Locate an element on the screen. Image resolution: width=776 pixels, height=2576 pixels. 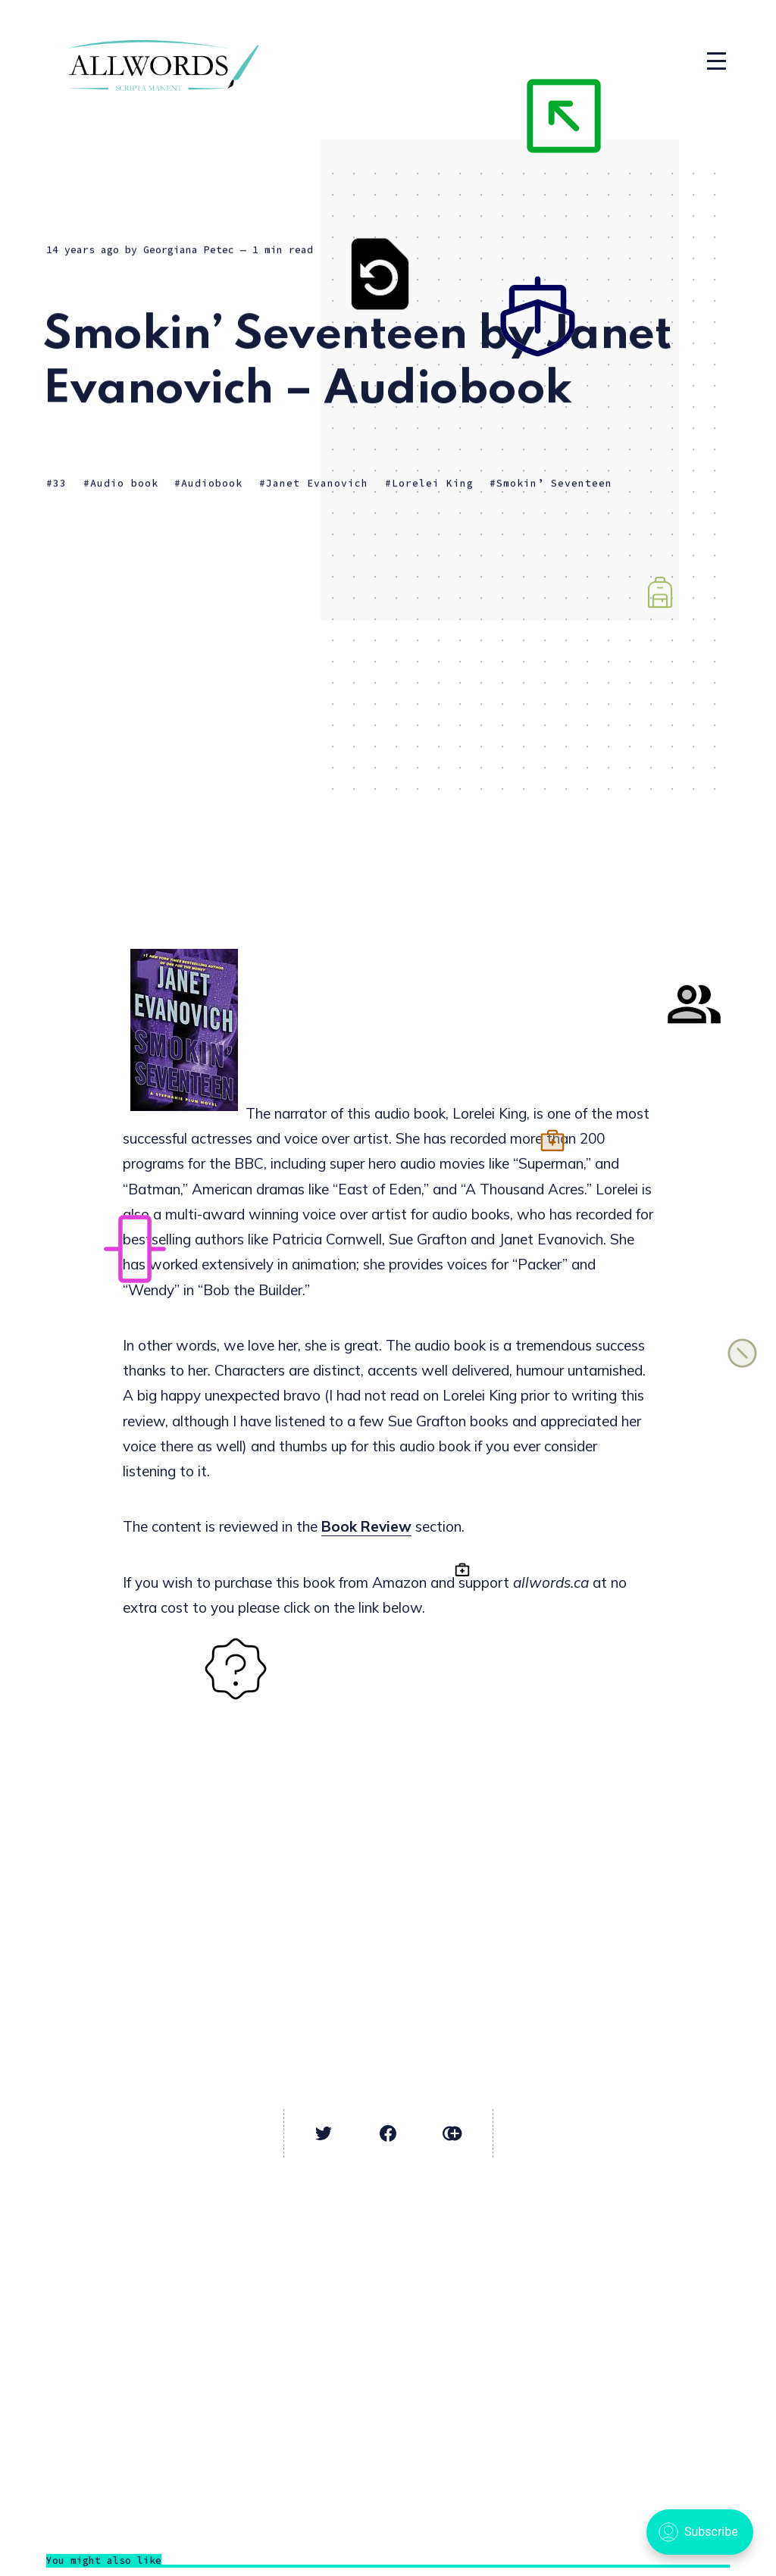
access first aid or medical help resources is located at coordinates (462, 1570).